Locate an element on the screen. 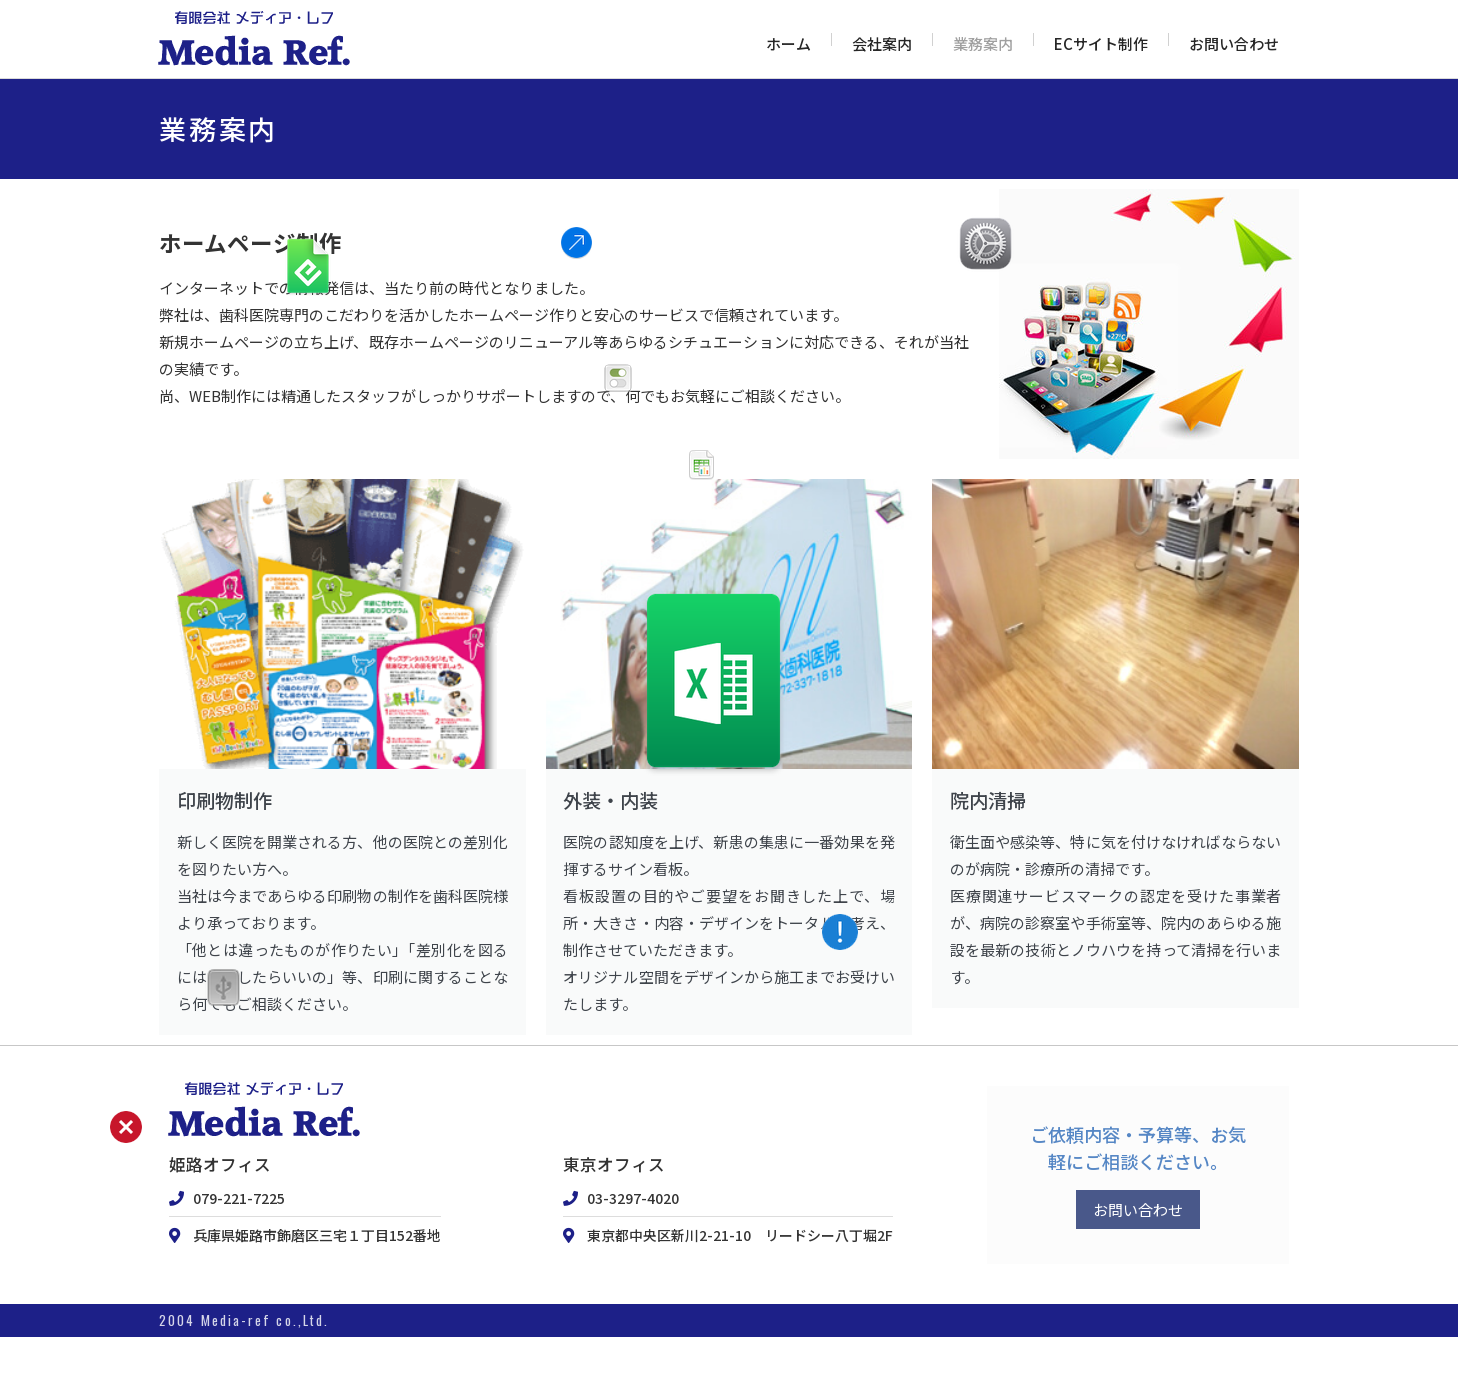 The height and width of the screenshot is (1377, 1458). access connected USB storage device is located at coordinates (223, 987).